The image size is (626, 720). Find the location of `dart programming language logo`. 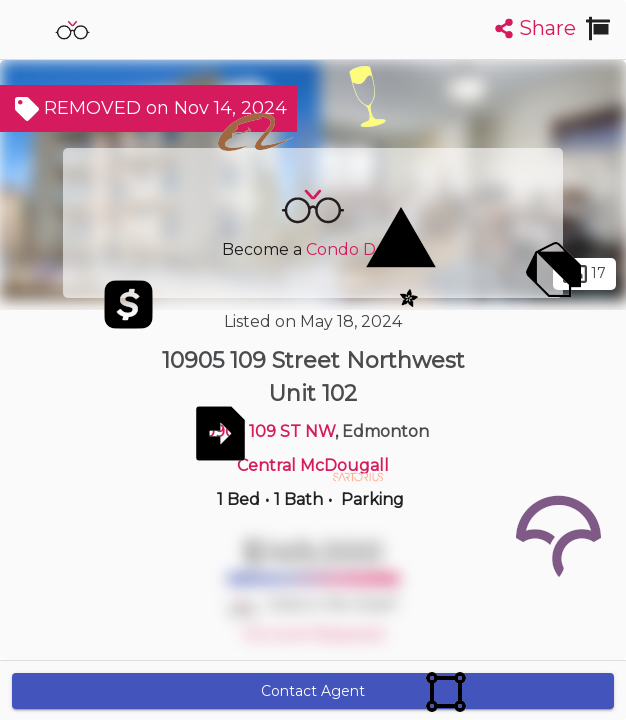

dart programming language logo is located at coordinates (553, 269).